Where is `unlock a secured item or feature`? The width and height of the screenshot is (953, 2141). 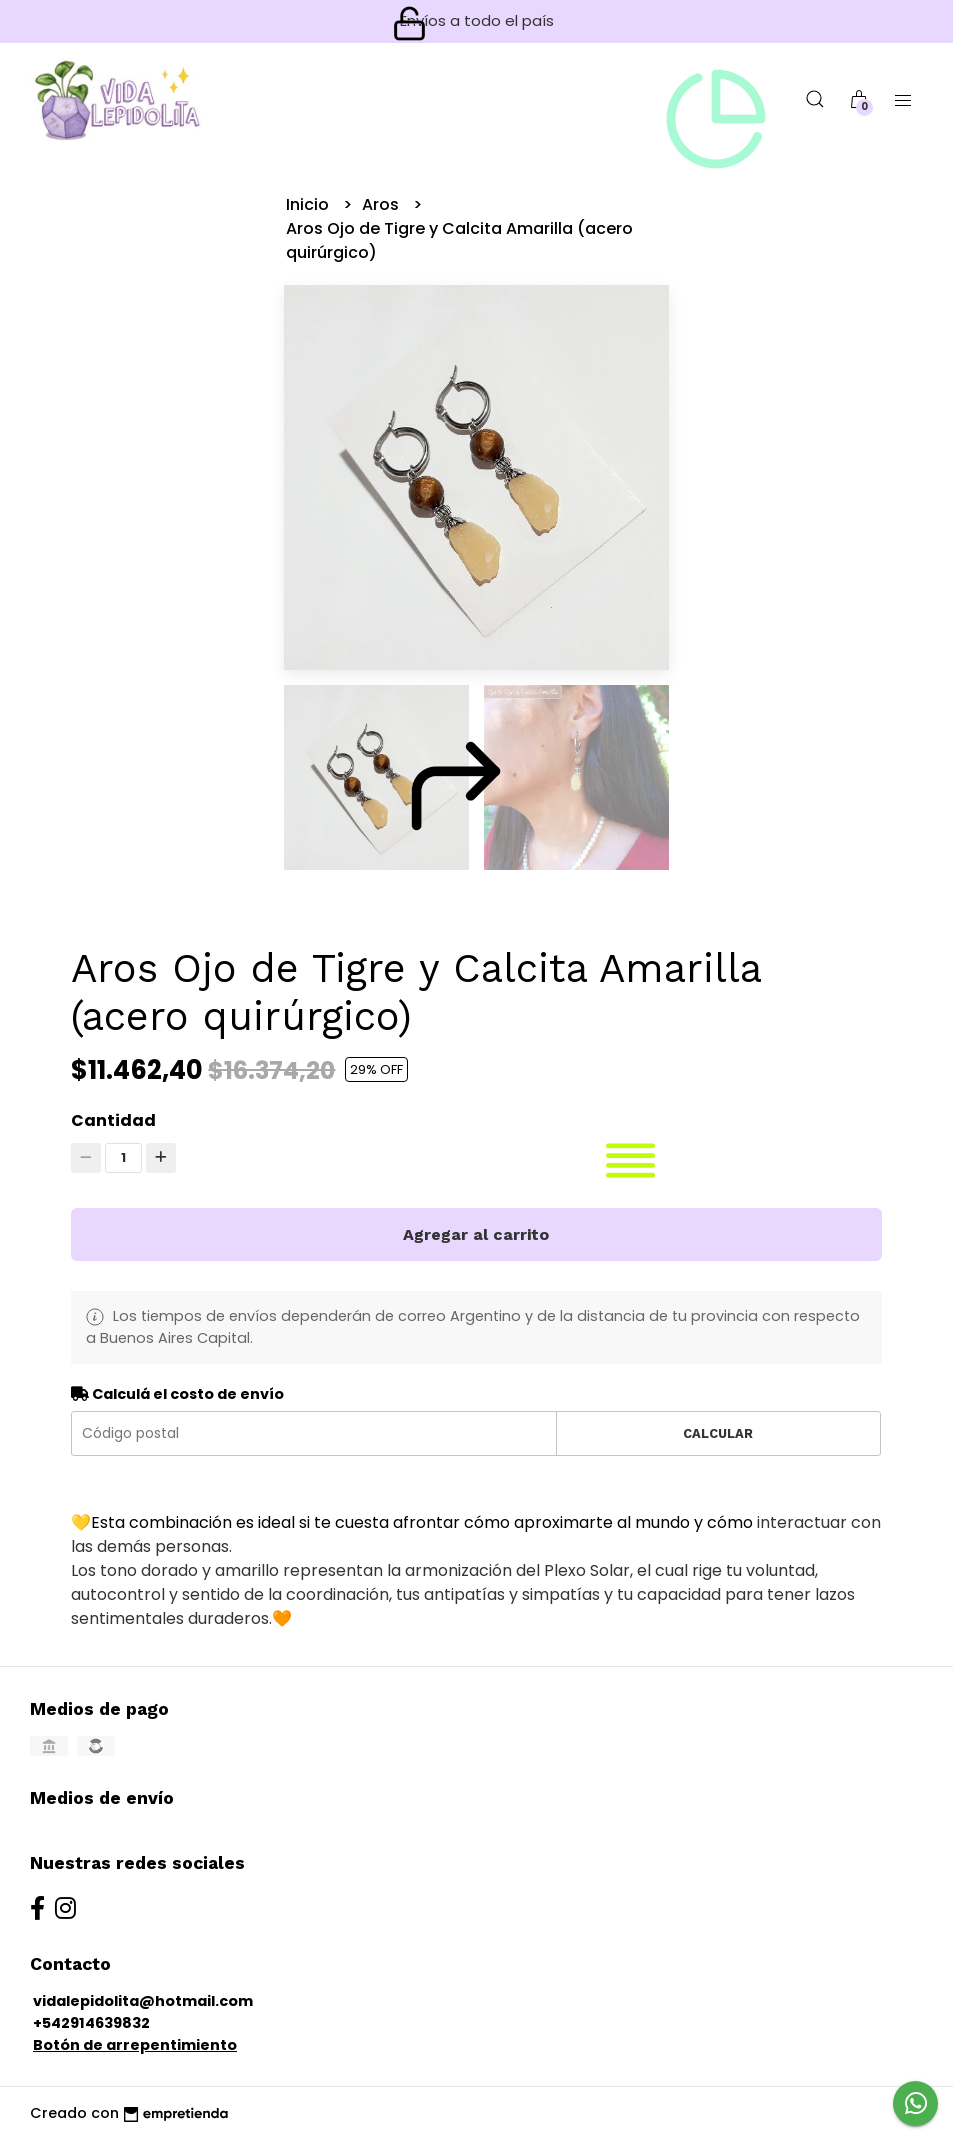 unlock a secured item or feature is located at coordinates (409, 23).